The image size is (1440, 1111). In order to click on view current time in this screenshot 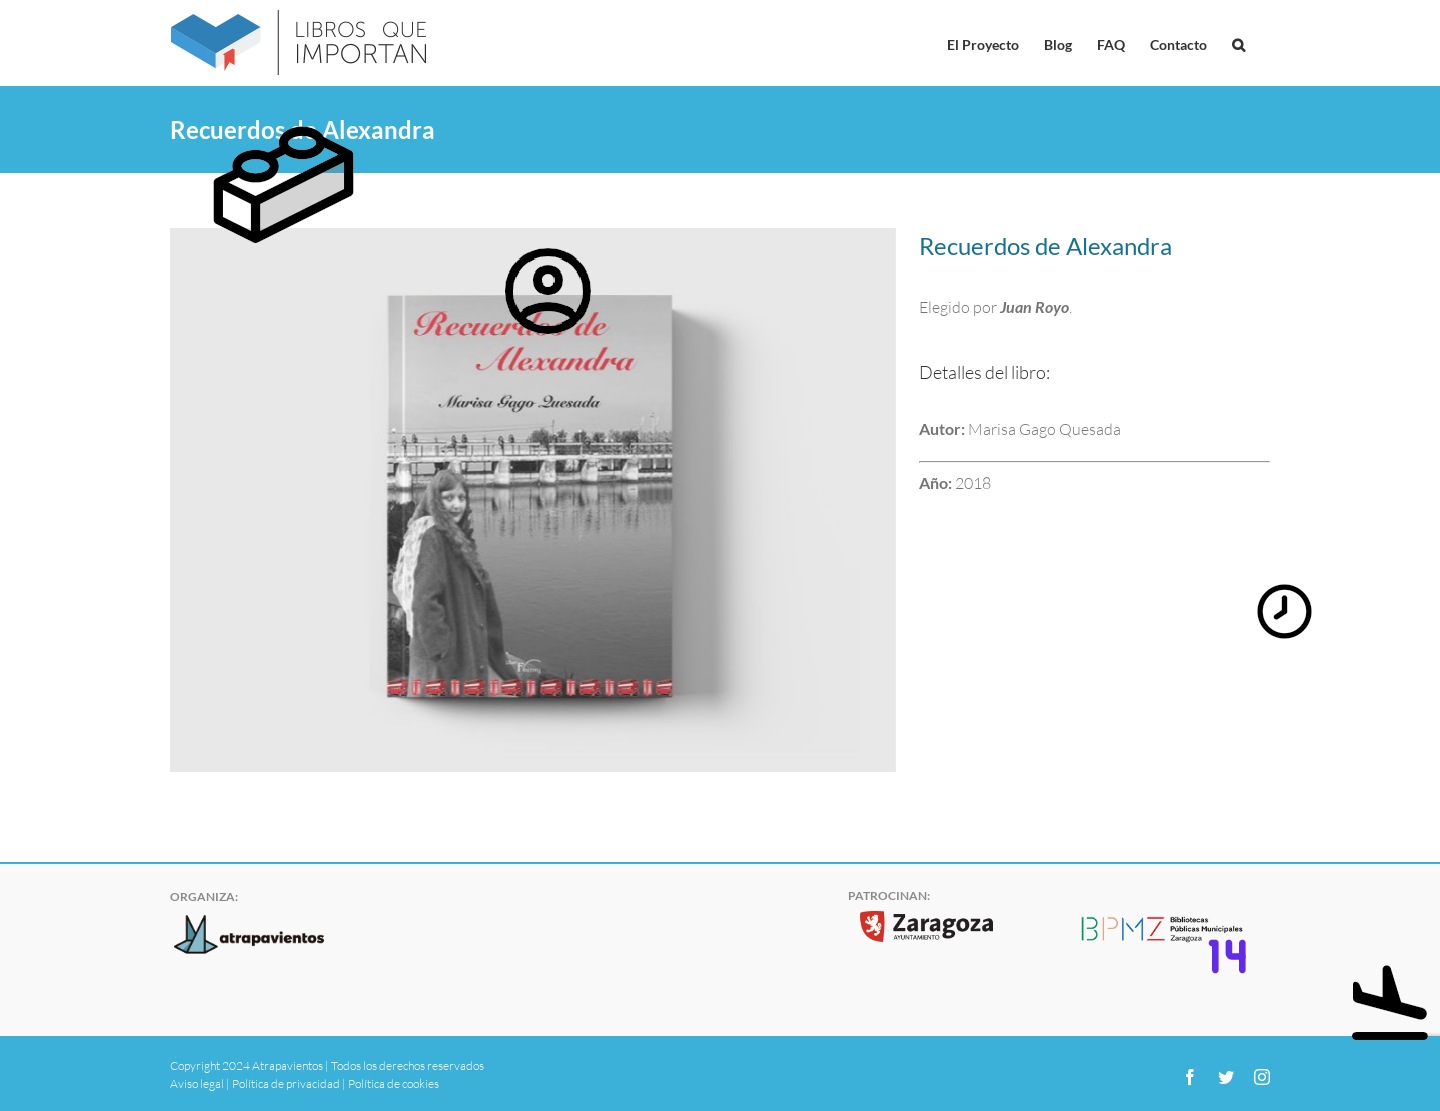, I will do `click(1284, 611)`.